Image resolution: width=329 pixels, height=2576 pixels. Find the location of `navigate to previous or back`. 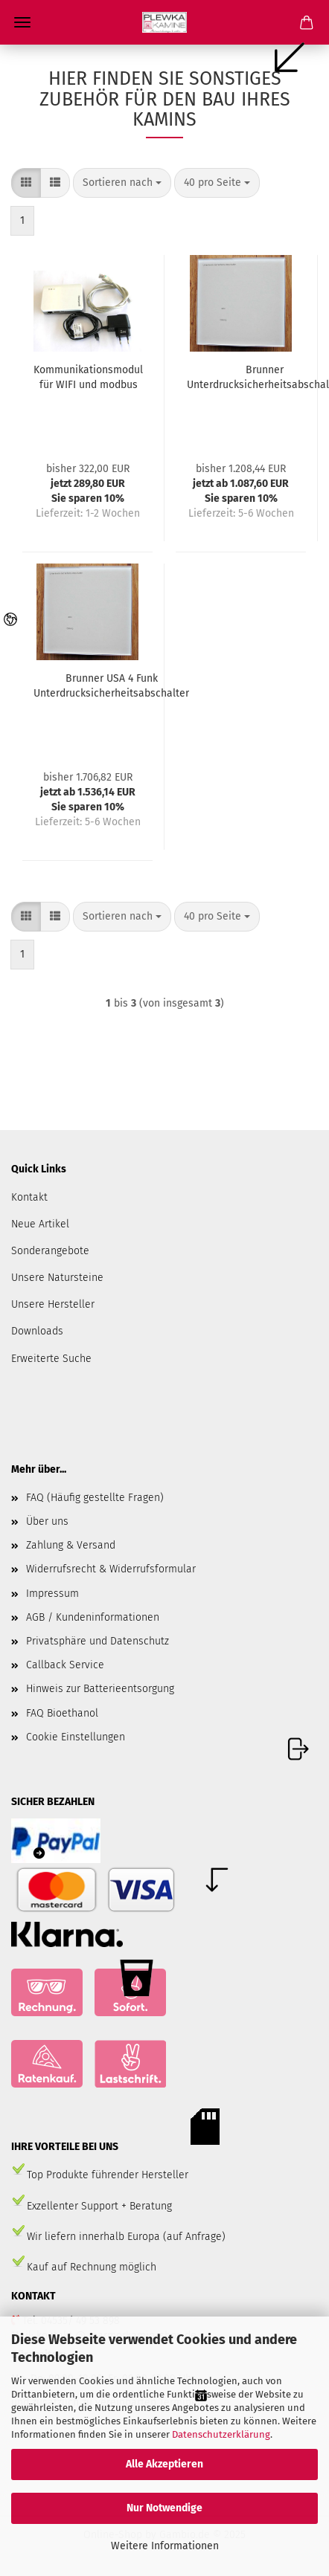

navigate to previous or back is located at coordinates (290, 57).